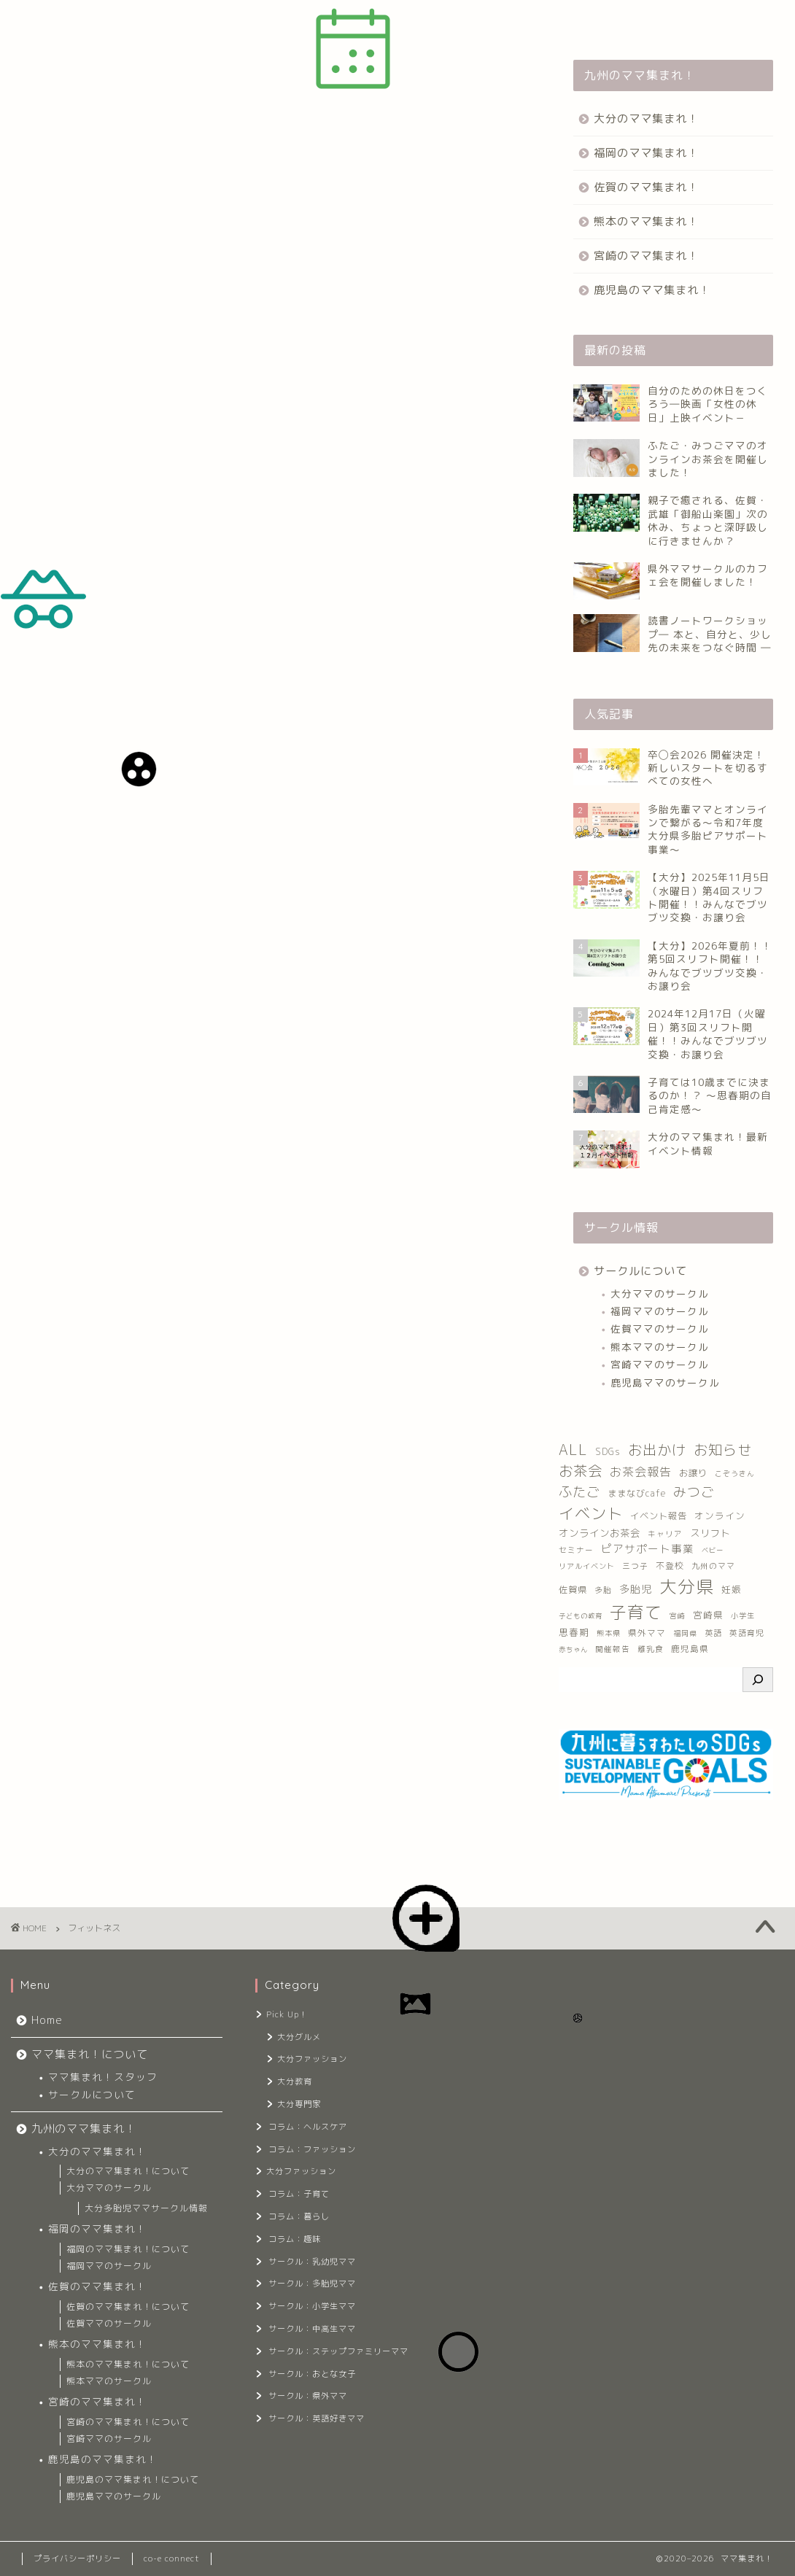 The height and width of the screenshot is (2576, 795). What do you see at coordinates (415, 2003) in the screenshot?
I see `view panoramic photo` at bounding box center [415, 2003].